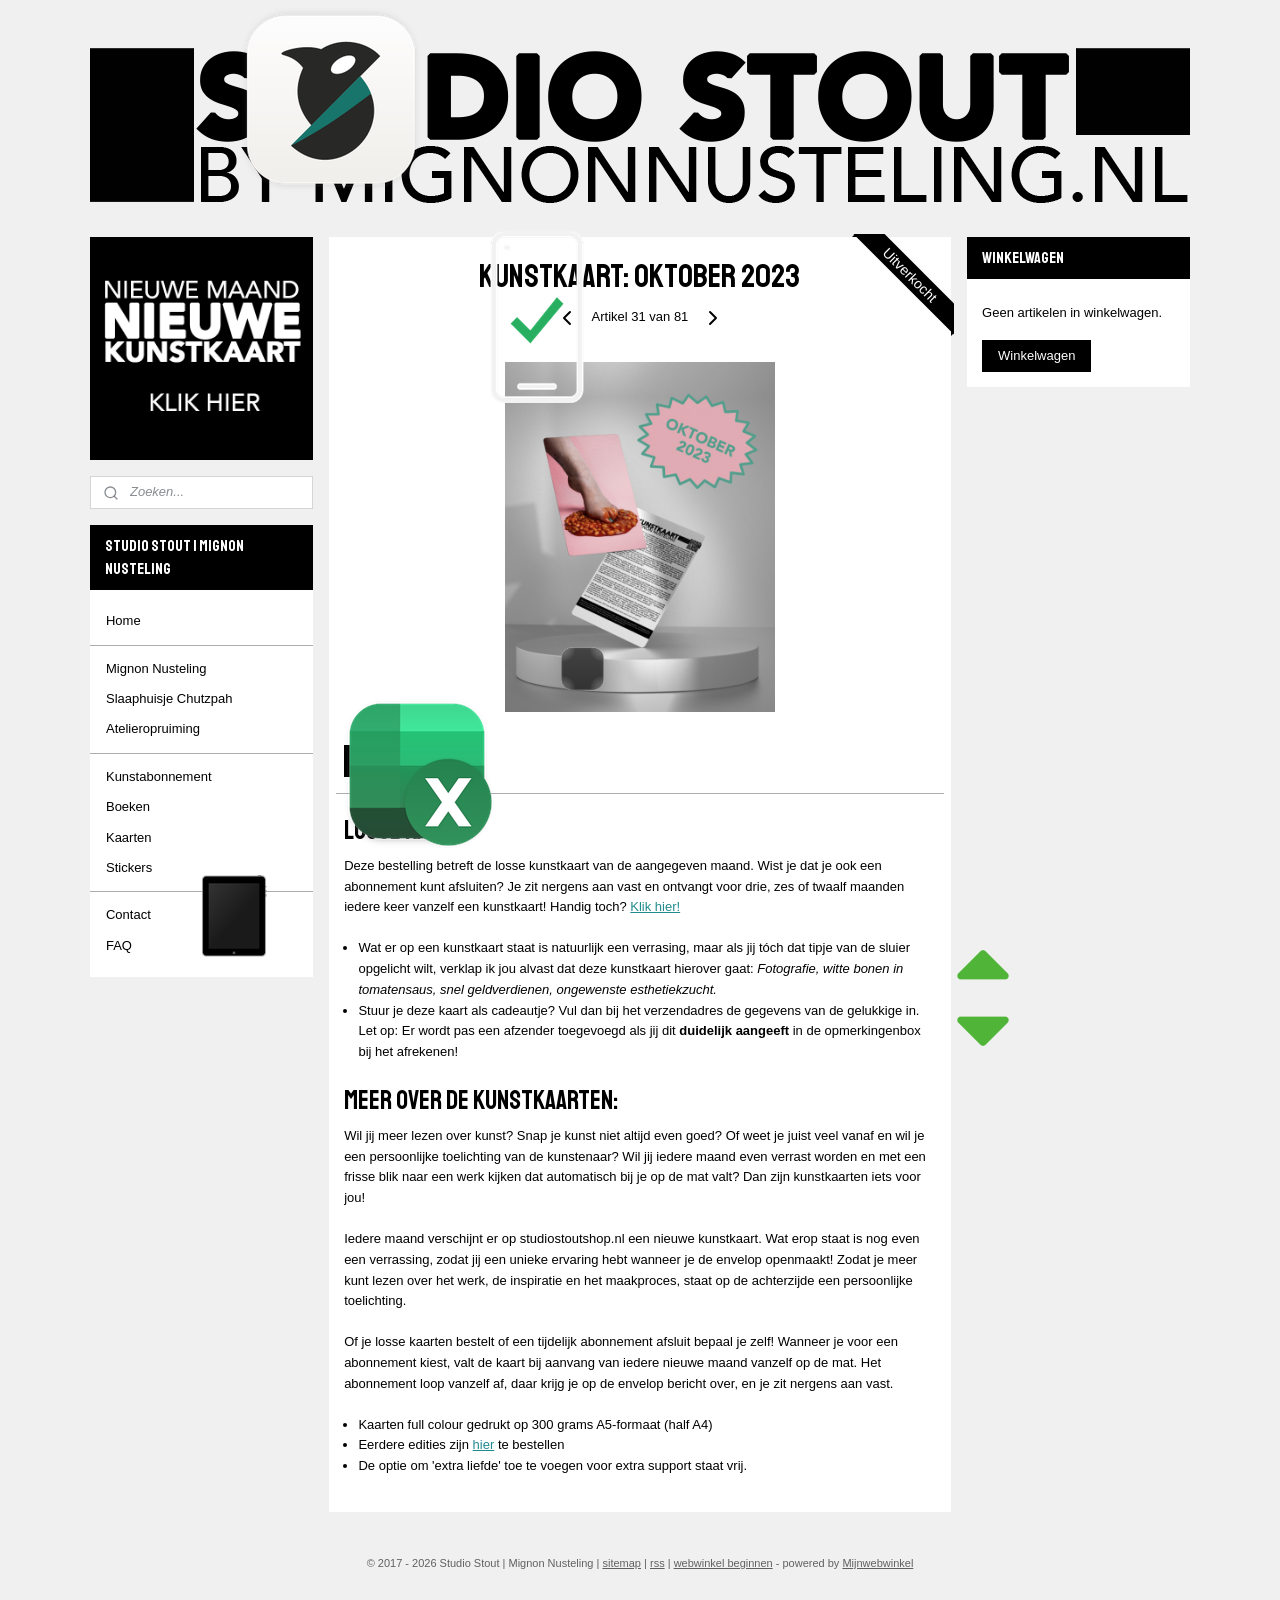 Image resolution: width=1280 pixels, height=1600 pixels. I want to click on open orca slicer 3d printing software, so click(331, 99).